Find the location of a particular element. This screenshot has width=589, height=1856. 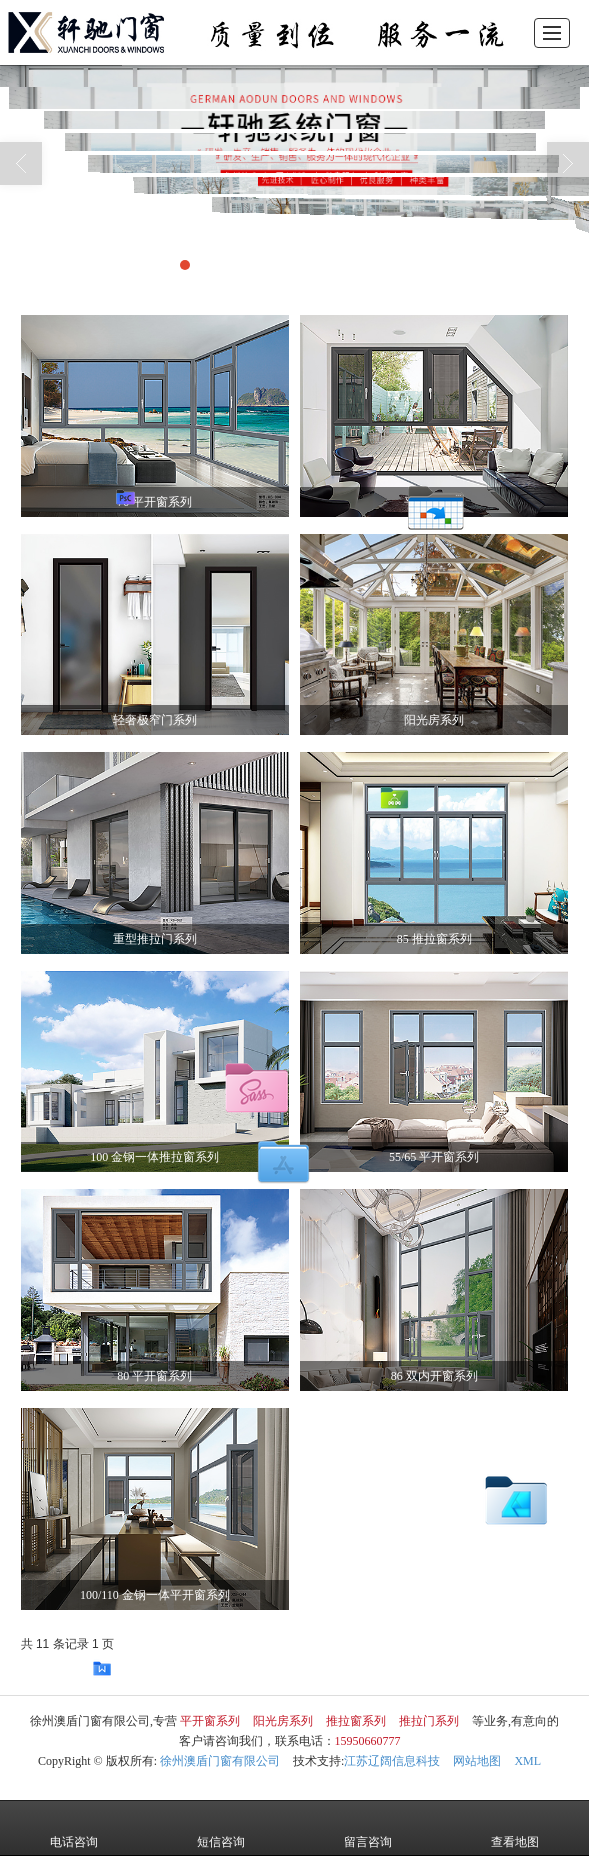

folder containing sass stylesheet files is located at coordinates (256, 1089).